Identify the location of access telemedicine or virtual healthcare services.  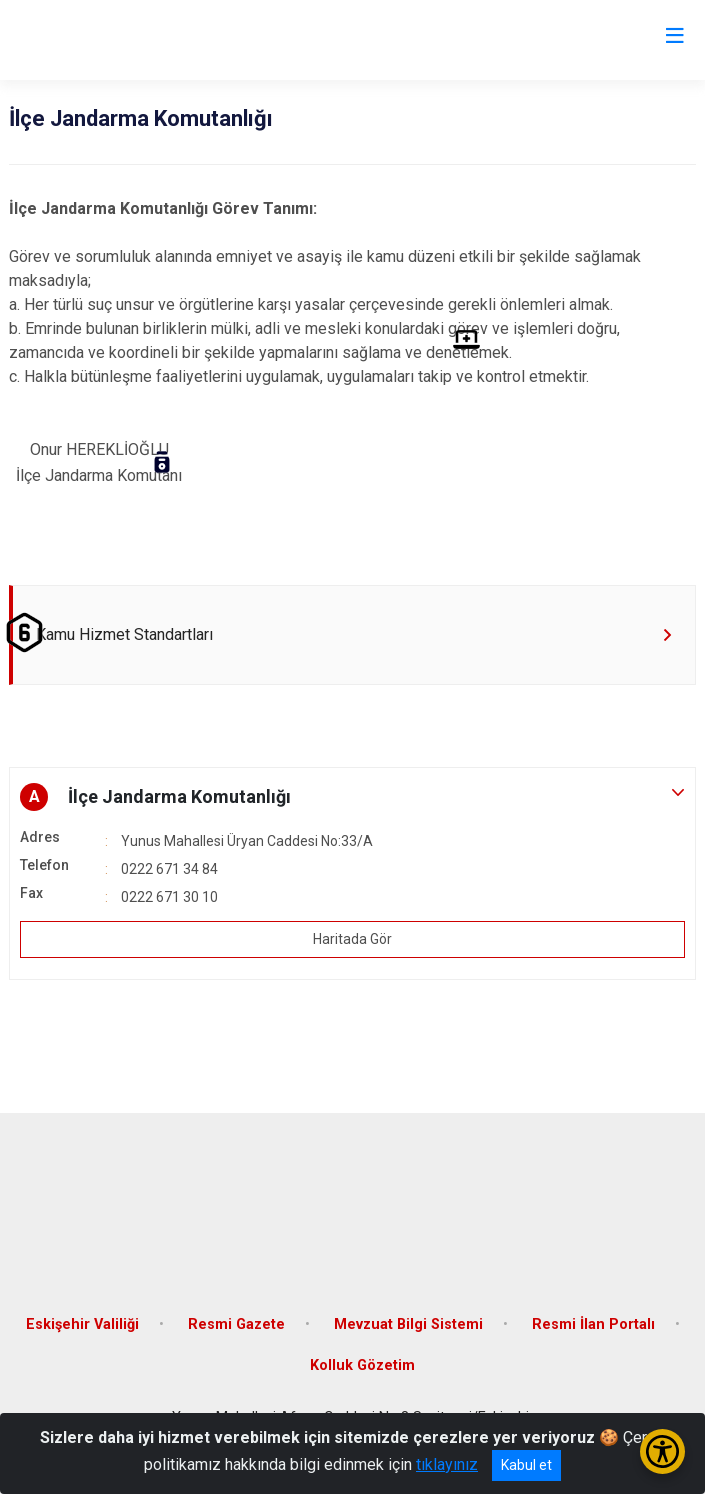
(466, 339).